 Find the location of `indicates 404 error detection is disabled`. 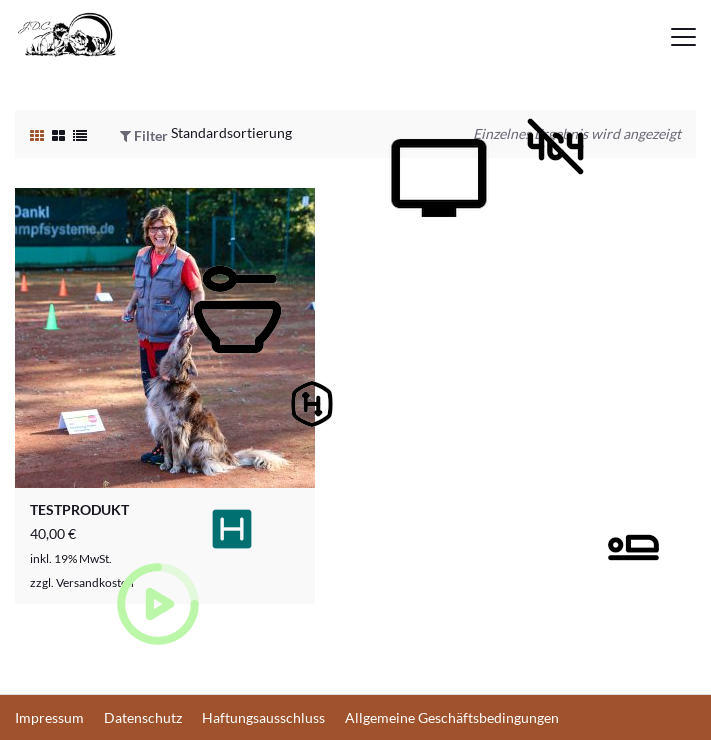

indicates 404 error detection is disabled is located at coordinates (555, 146).